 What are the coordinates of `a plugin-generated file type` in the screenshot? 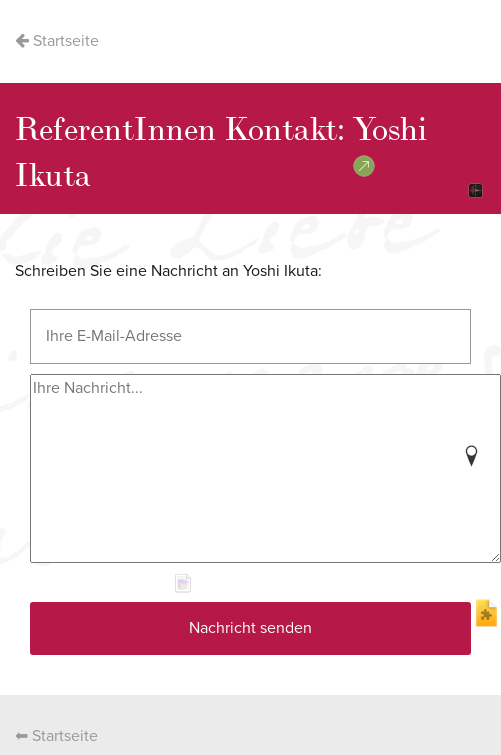 It's located at (486, 613).